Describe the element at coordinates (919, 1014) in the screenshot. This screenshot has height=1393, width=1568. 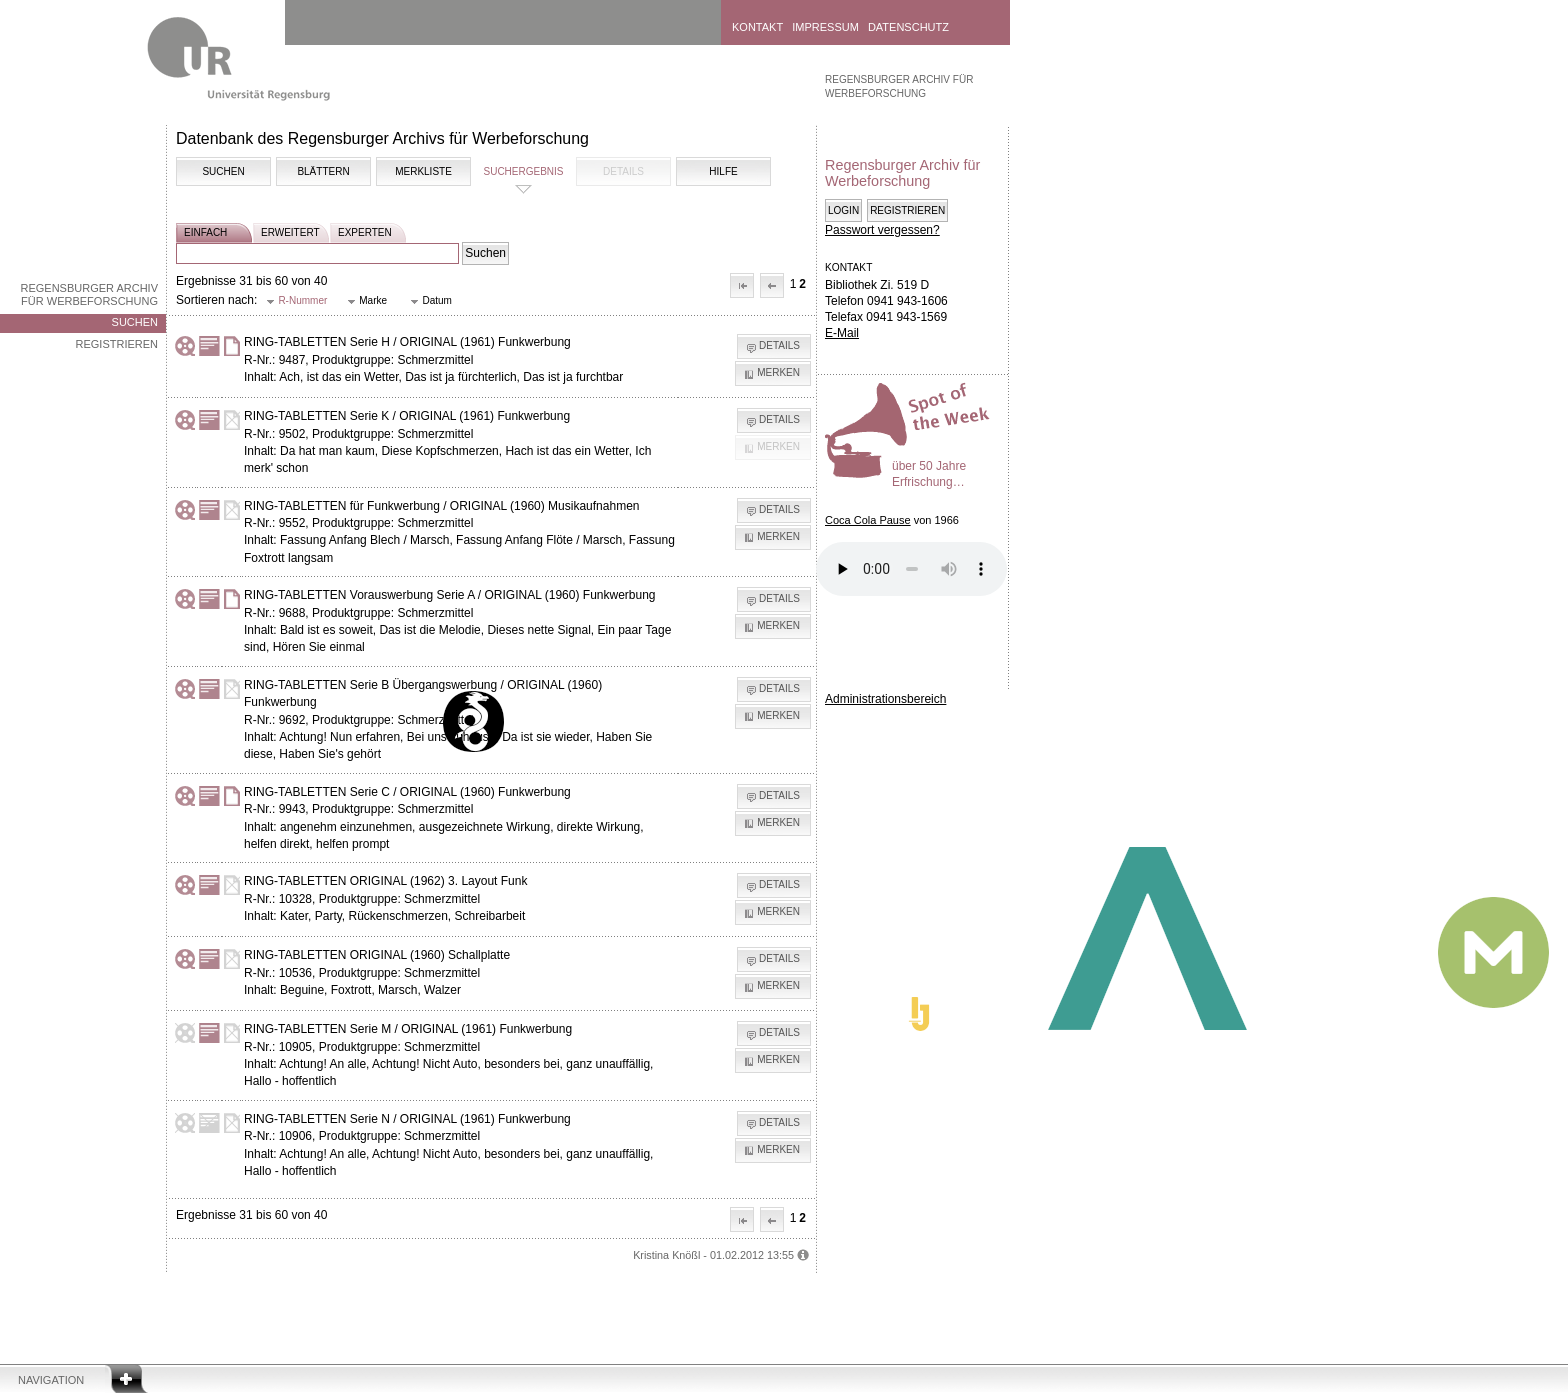
I see `open ImageJ image processing application` at that location.